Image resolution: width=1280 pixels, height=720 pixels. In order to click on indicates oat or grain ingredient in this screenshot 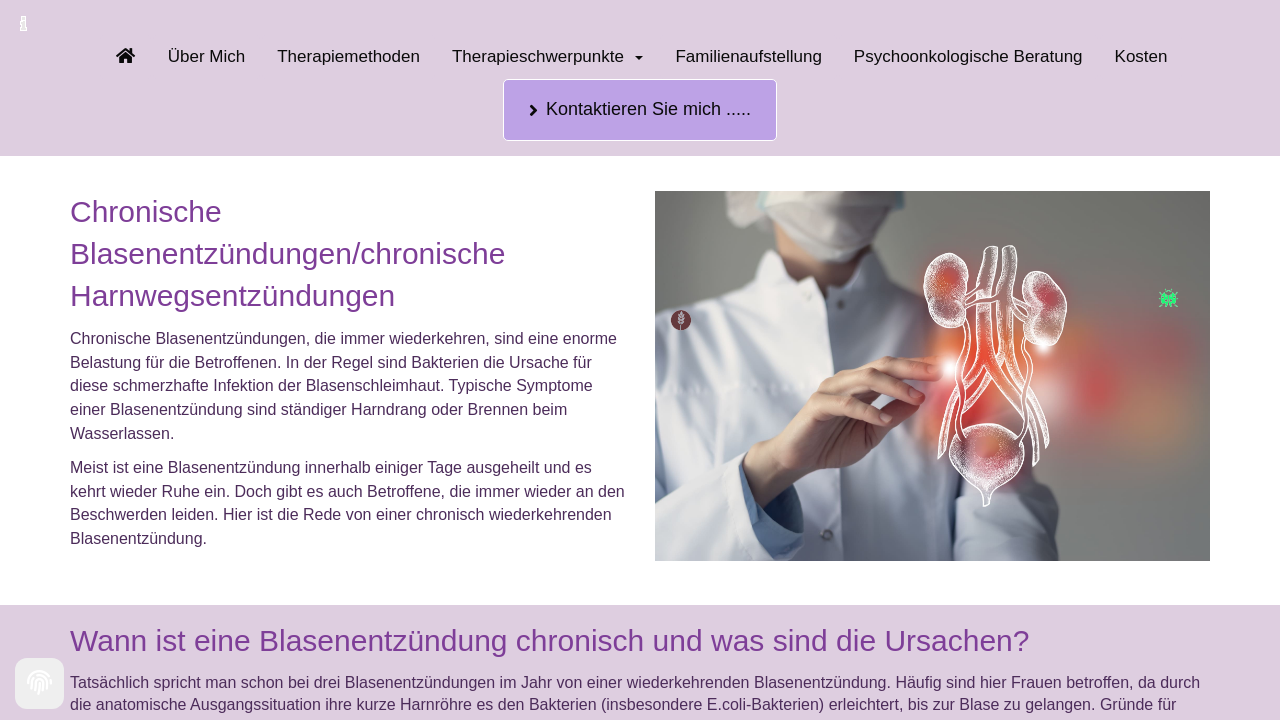, I will do `click(681, 320)`.